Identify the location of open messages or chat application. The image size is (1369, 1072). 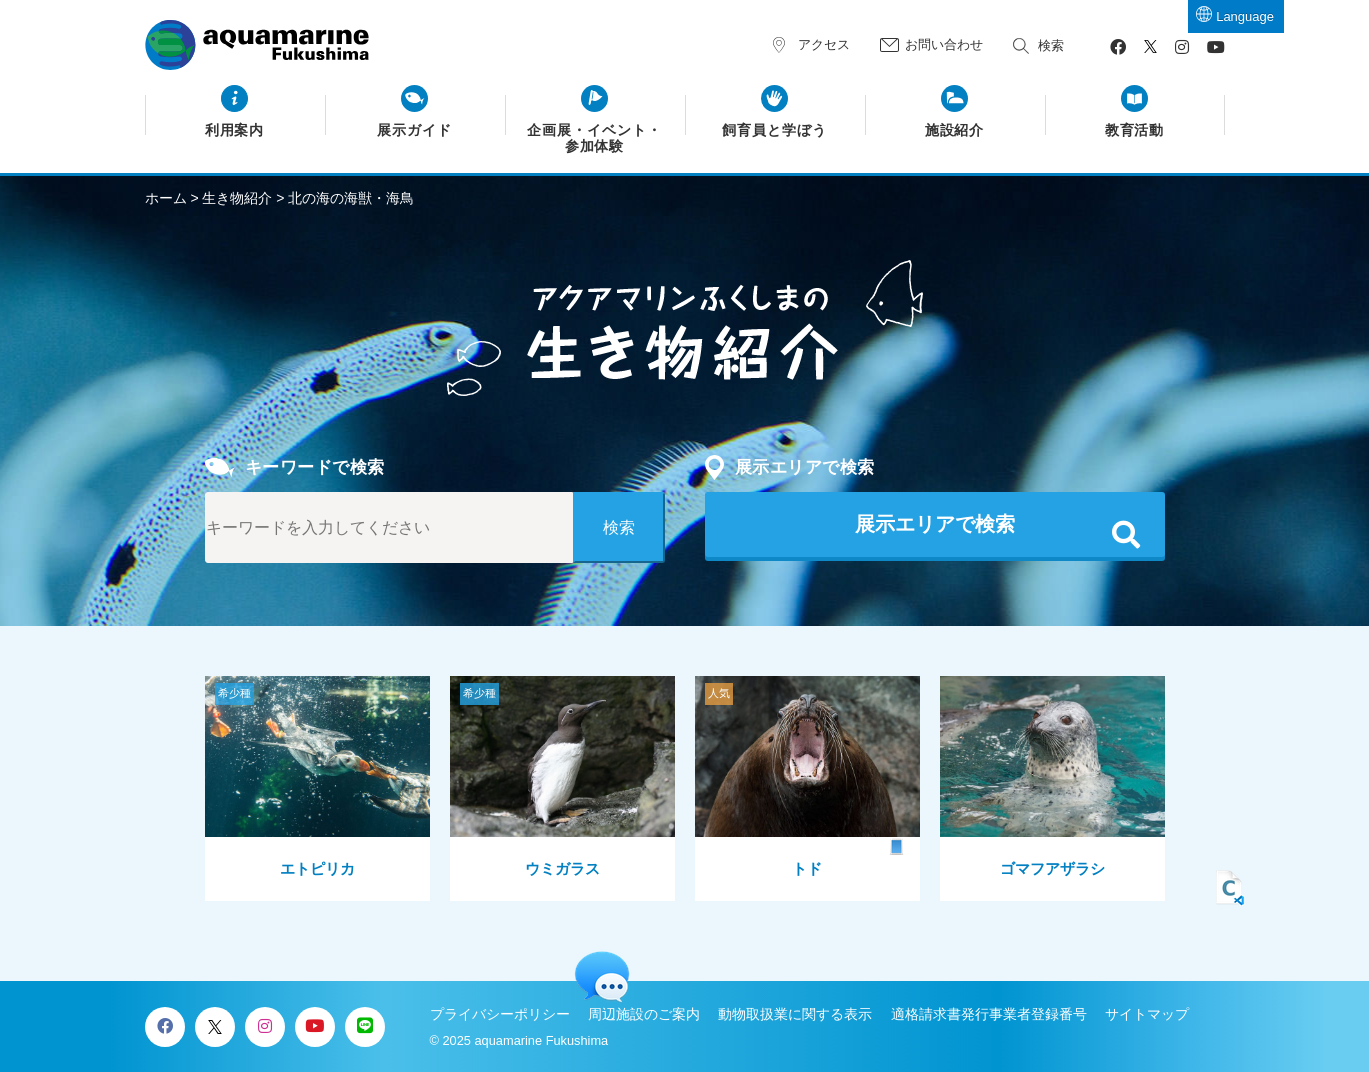
(602, 976).